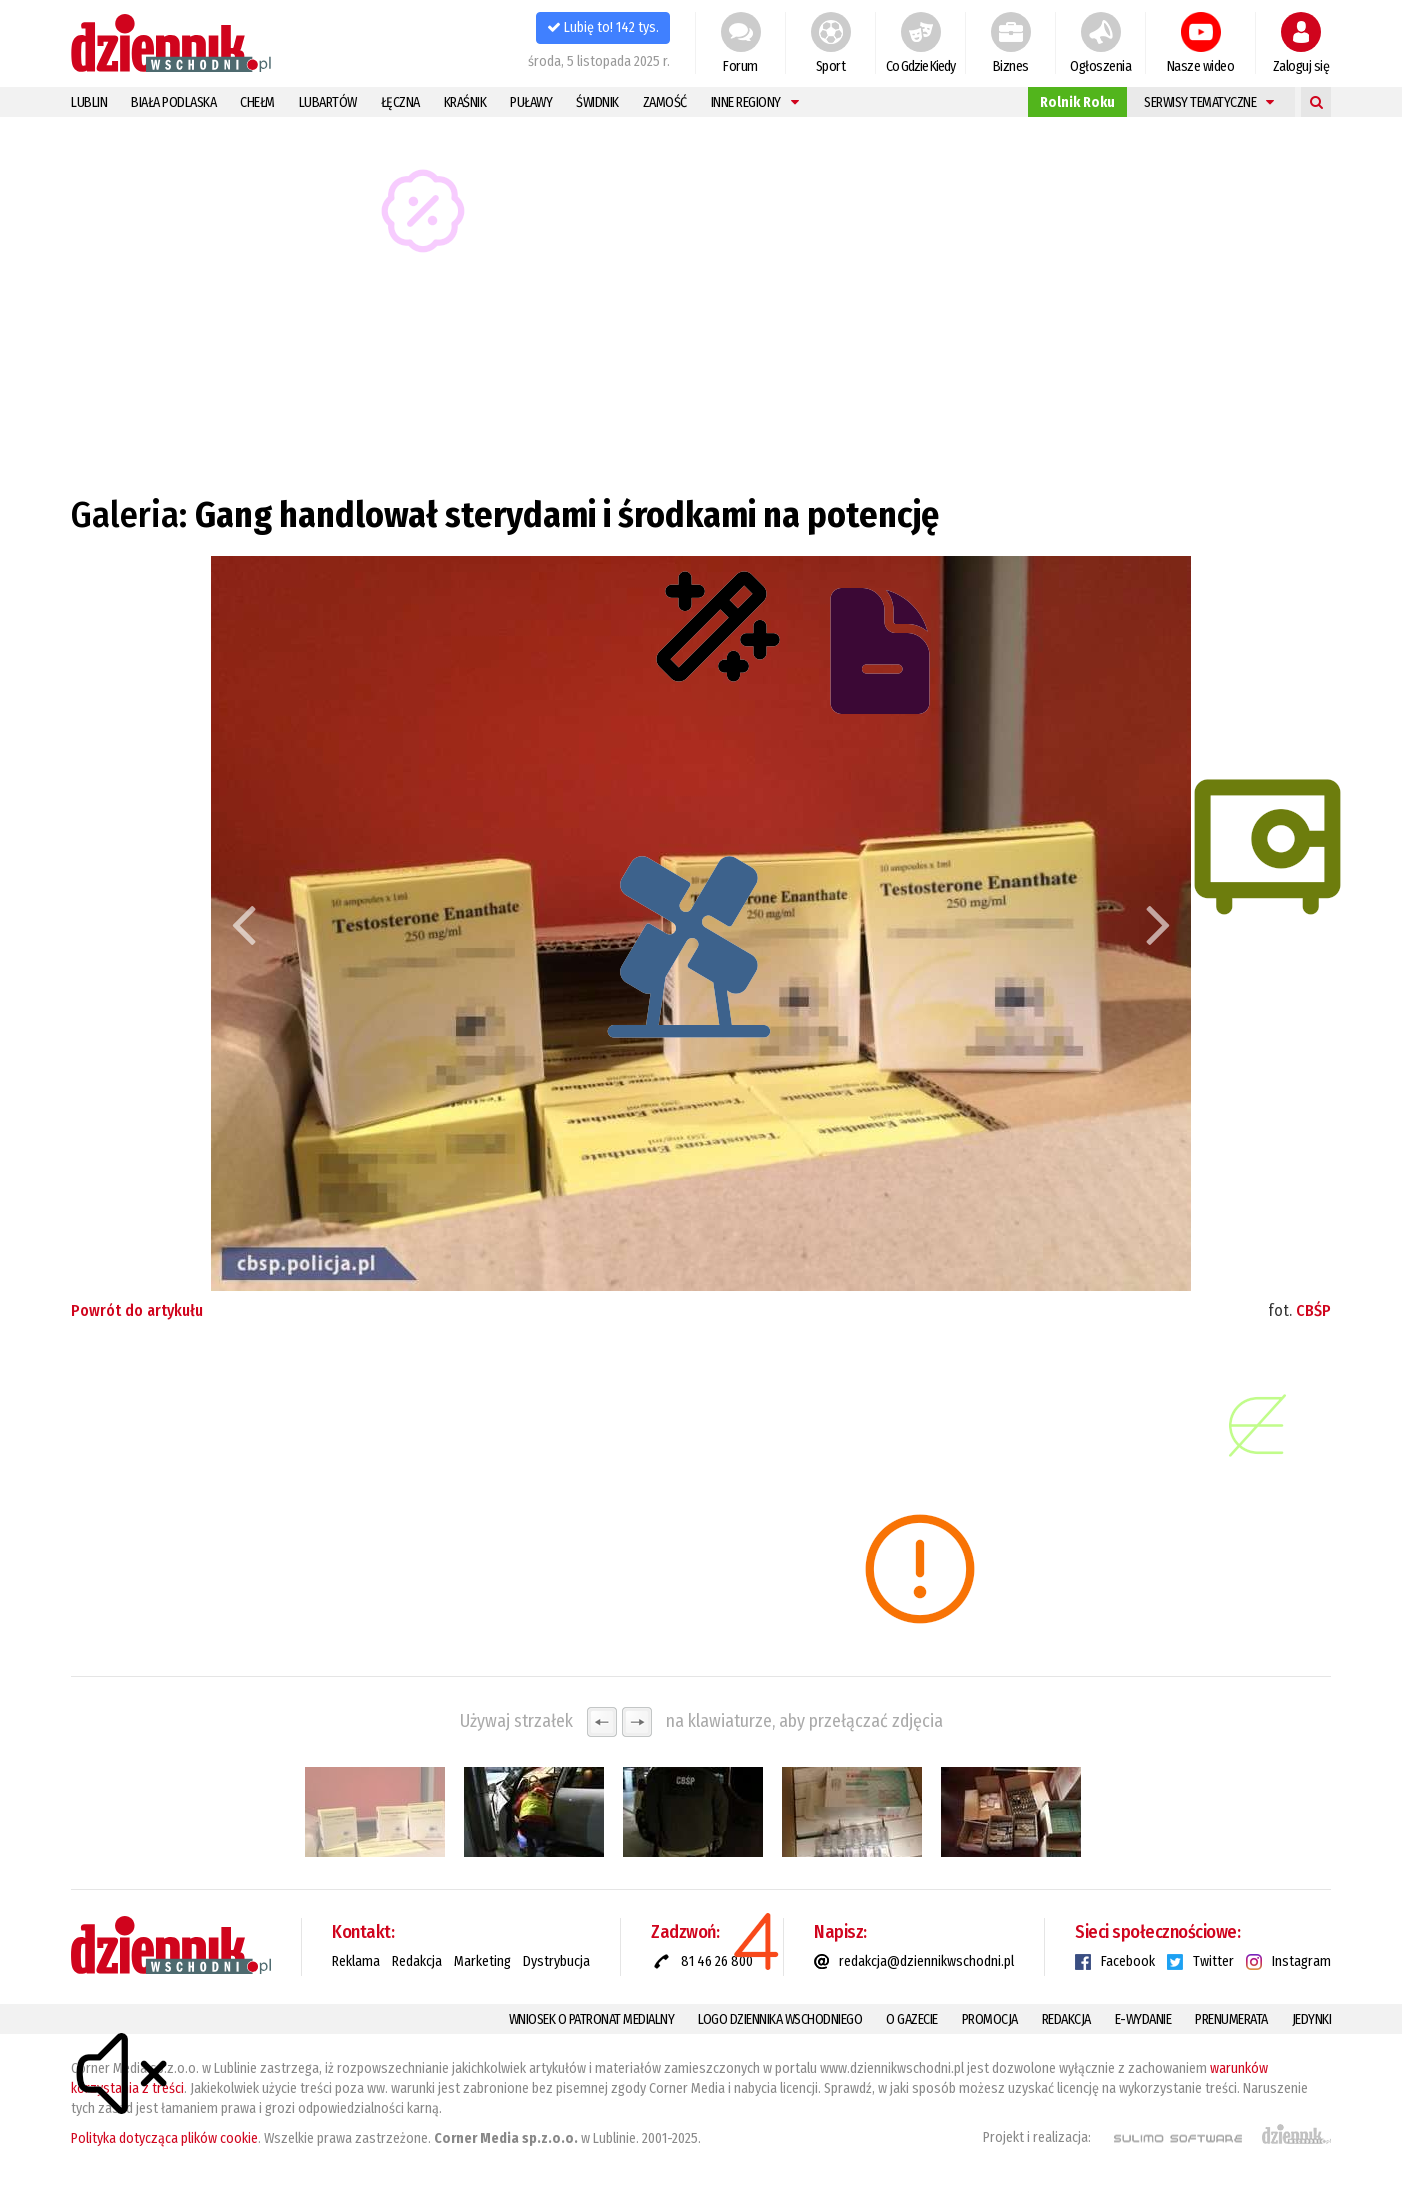  I want to click on access secure storage or vault, so click(1267, 841).